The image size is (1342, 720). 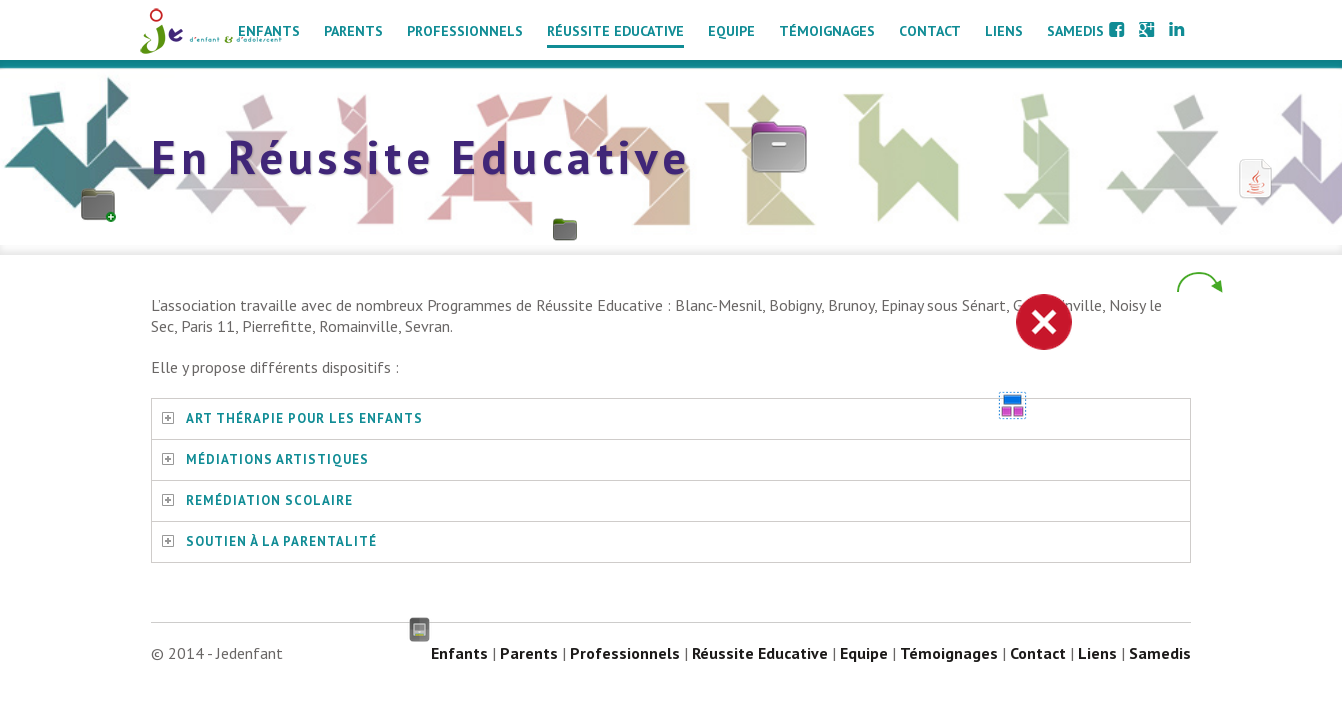 I want to click on sega genesis 32x rom file, so click(x=419, y=629).